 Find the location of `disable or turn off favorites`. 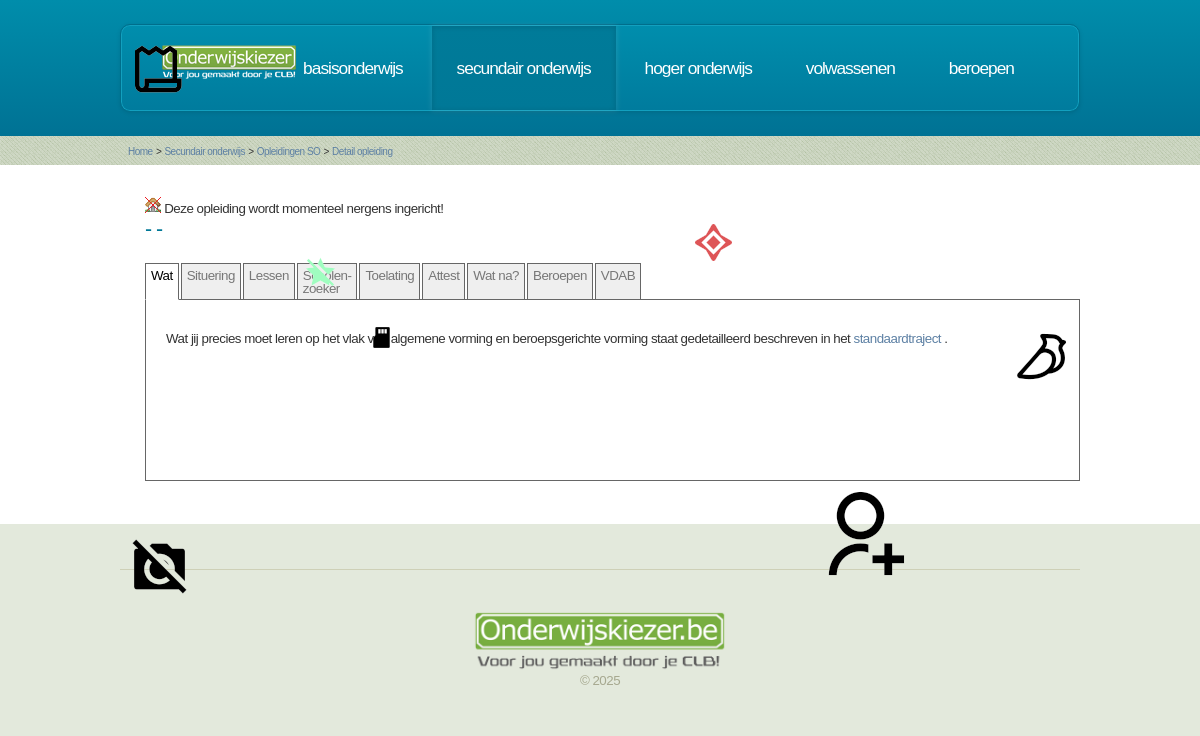

disable or turn off favorites is located at coordinates (320, 272).